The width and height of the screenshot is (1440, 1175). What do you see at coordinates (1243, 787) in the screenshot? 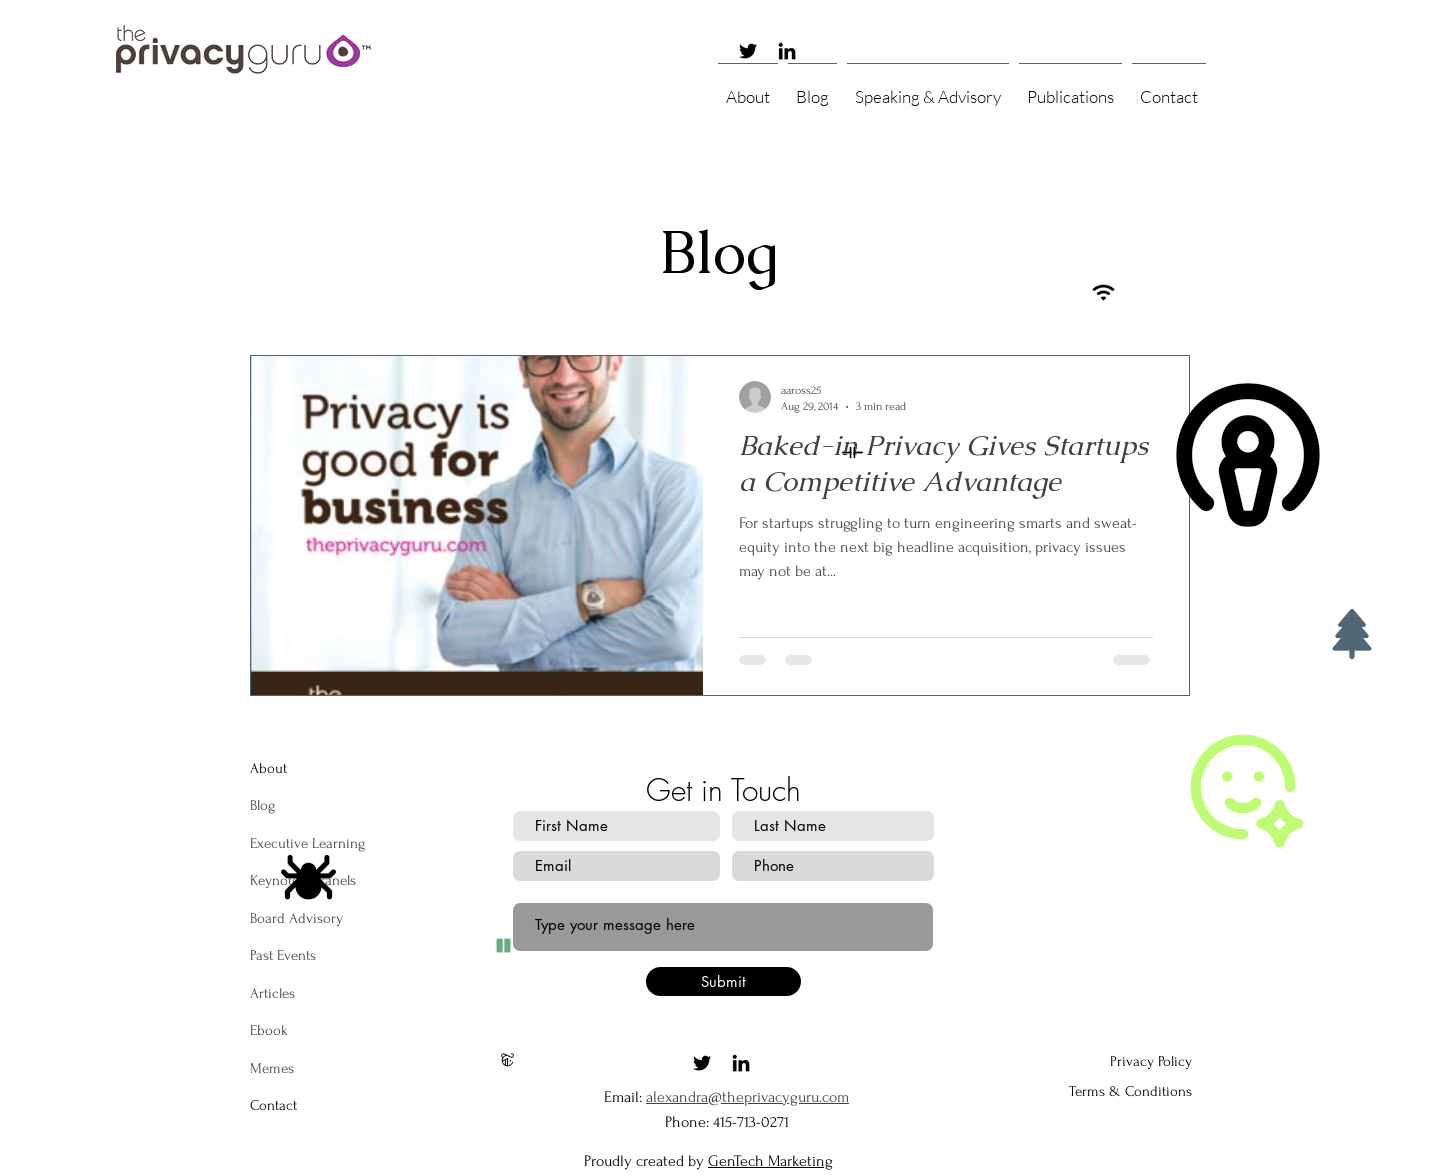
I see `add a reaction or emoji` at bounding box center [1243, 787].